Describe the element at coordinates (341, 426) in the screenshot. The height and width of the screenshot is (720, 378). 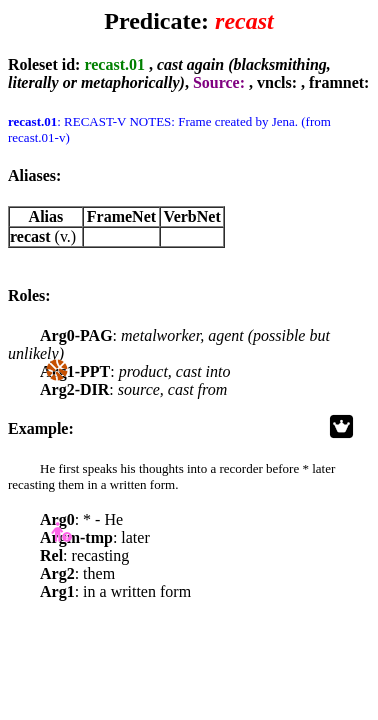
I see `web awesome brand logo` at that location.